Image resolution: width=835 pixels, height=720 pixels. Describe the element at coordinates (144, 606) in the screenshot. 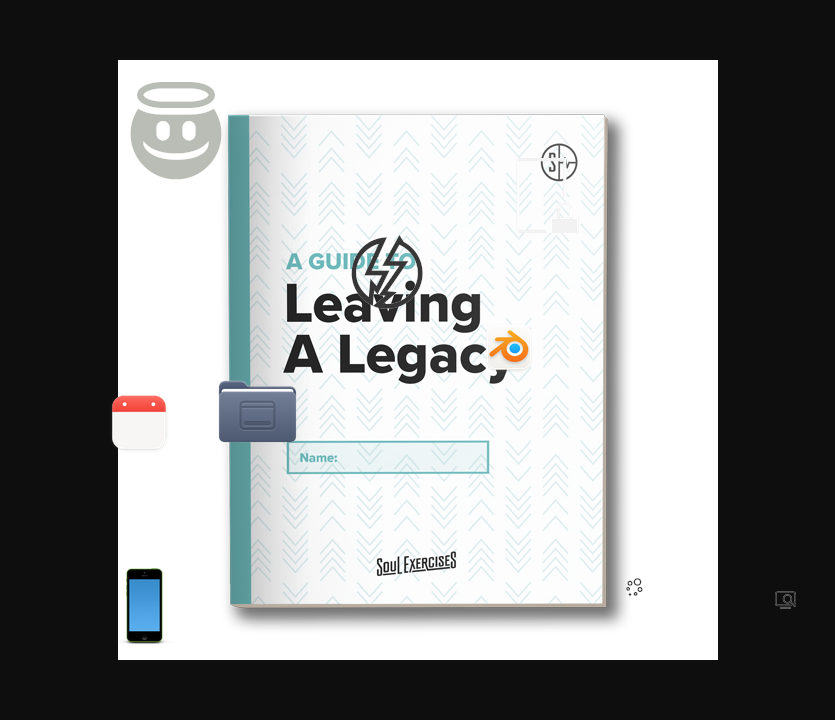

I see `manage connected iPhone 5c device` at that location.